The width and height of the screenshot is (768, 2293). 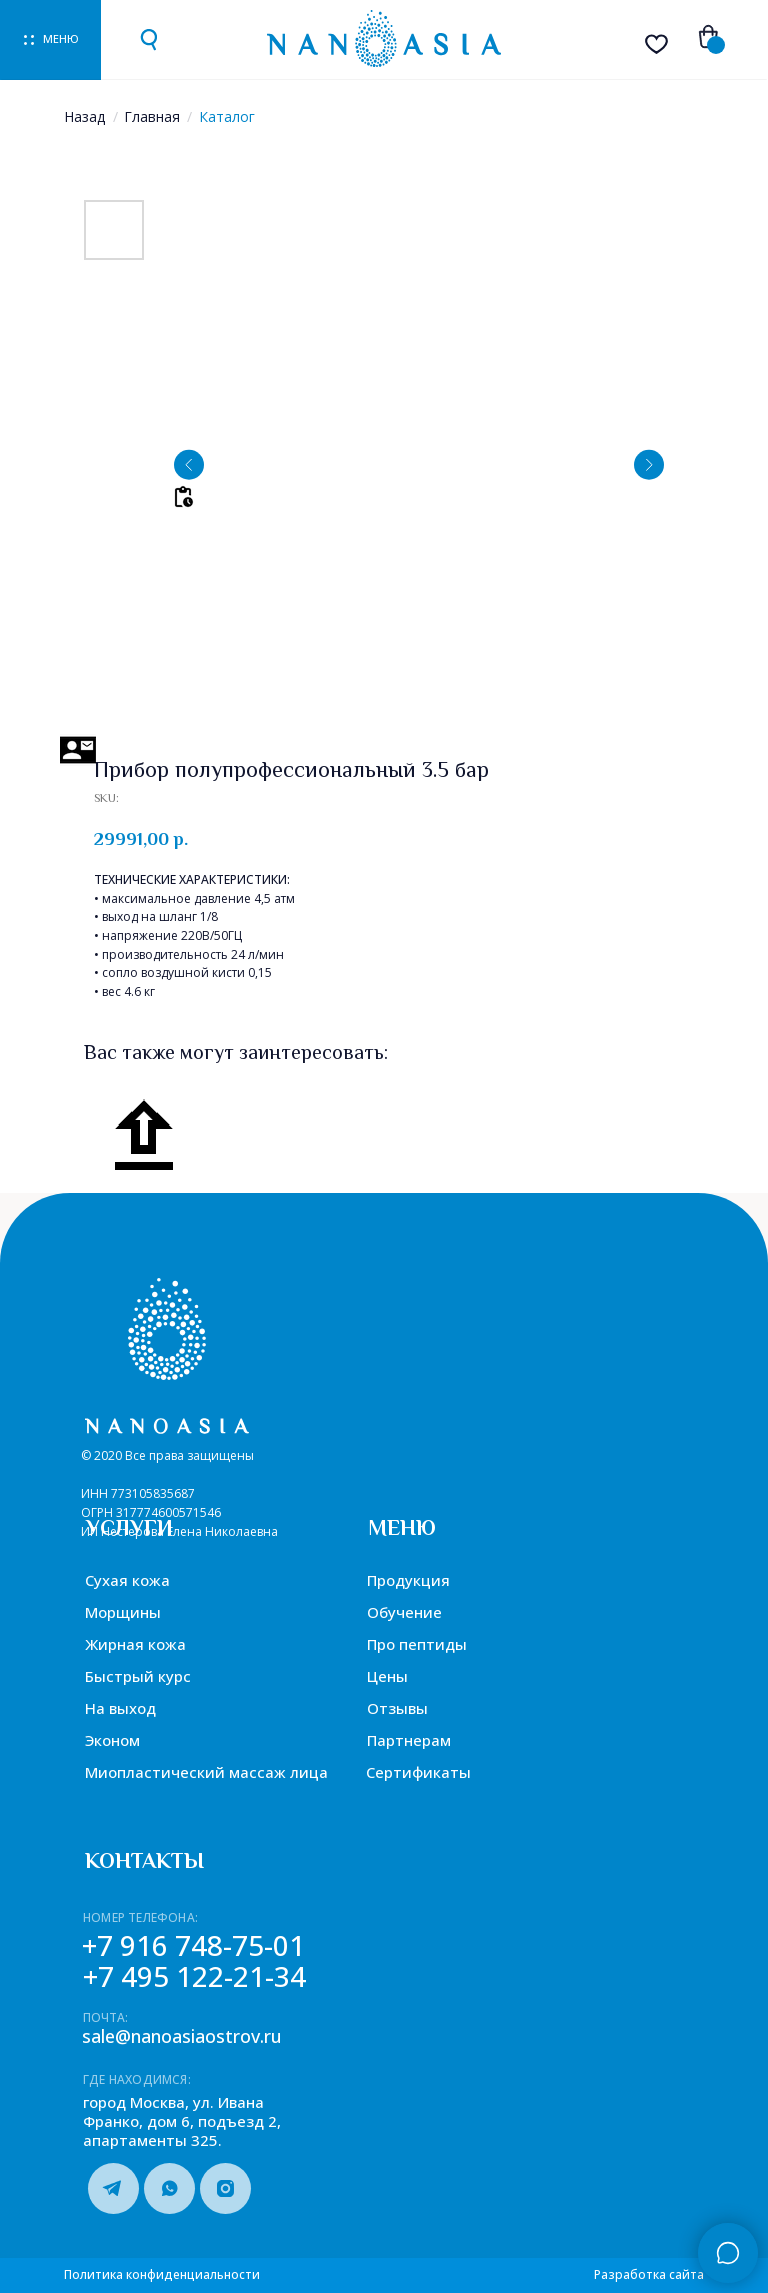 What do you see at coordinates (183, 497) in the screenshot?
I see `view tasks awaiting completion` at bounding box center [183, 497].